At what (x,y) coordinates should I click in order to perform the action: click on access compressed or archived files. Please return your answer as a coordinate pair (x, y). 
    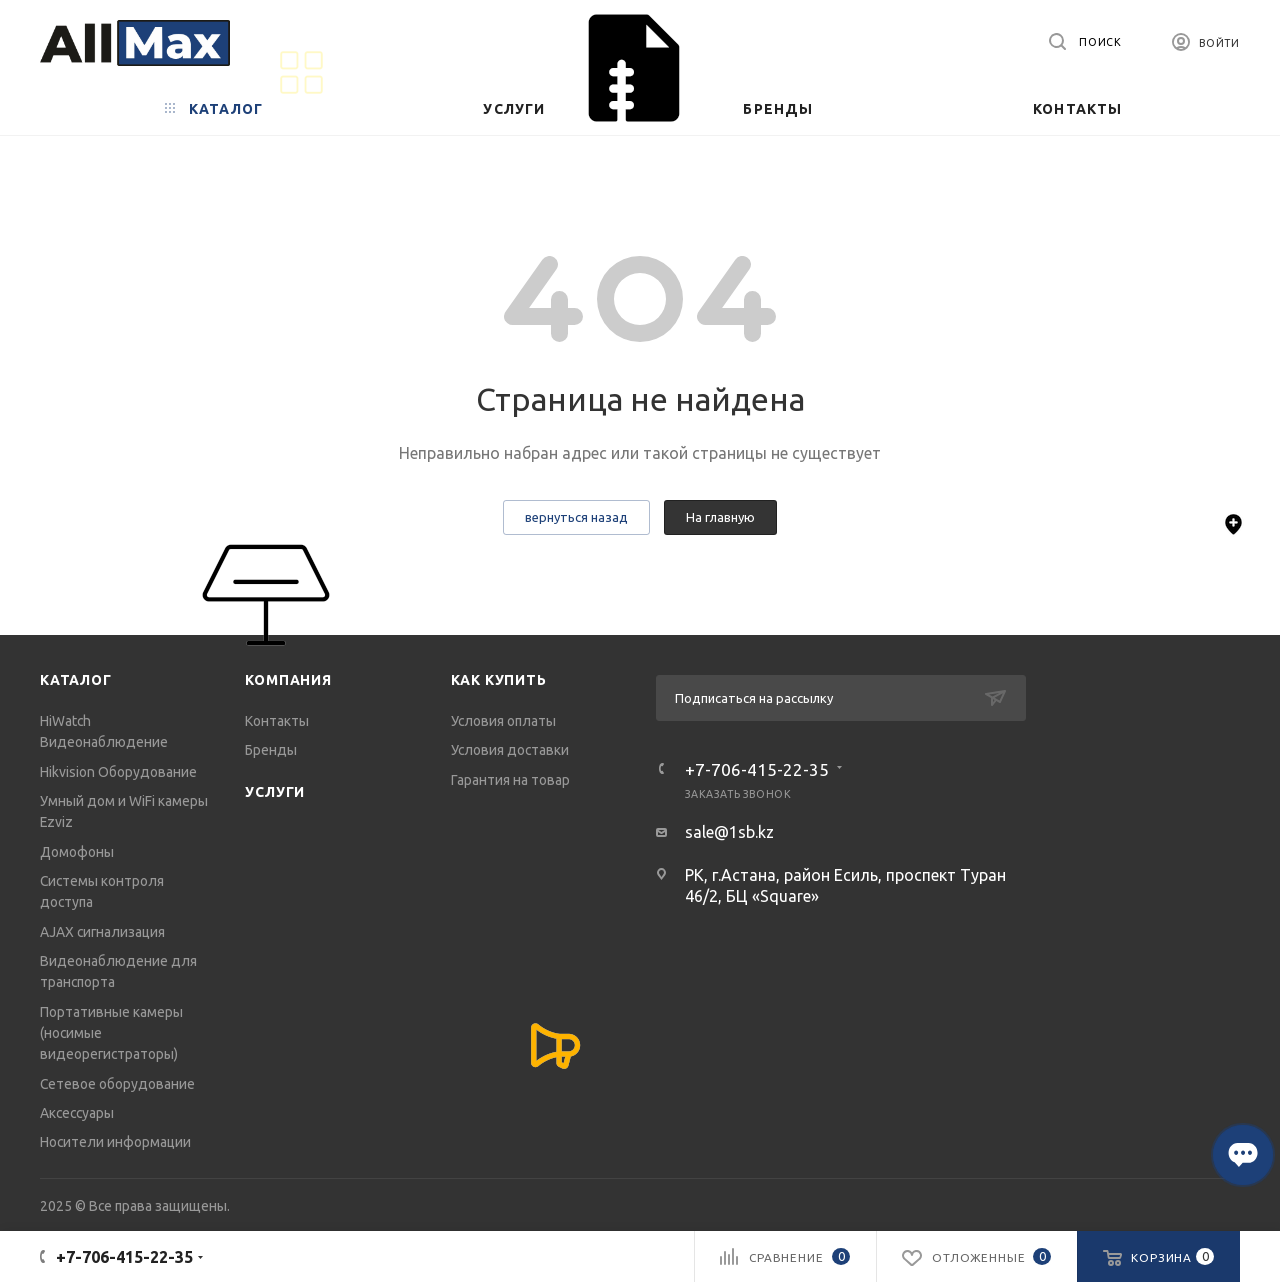
    Looking at the image, I should click on (634, 68).